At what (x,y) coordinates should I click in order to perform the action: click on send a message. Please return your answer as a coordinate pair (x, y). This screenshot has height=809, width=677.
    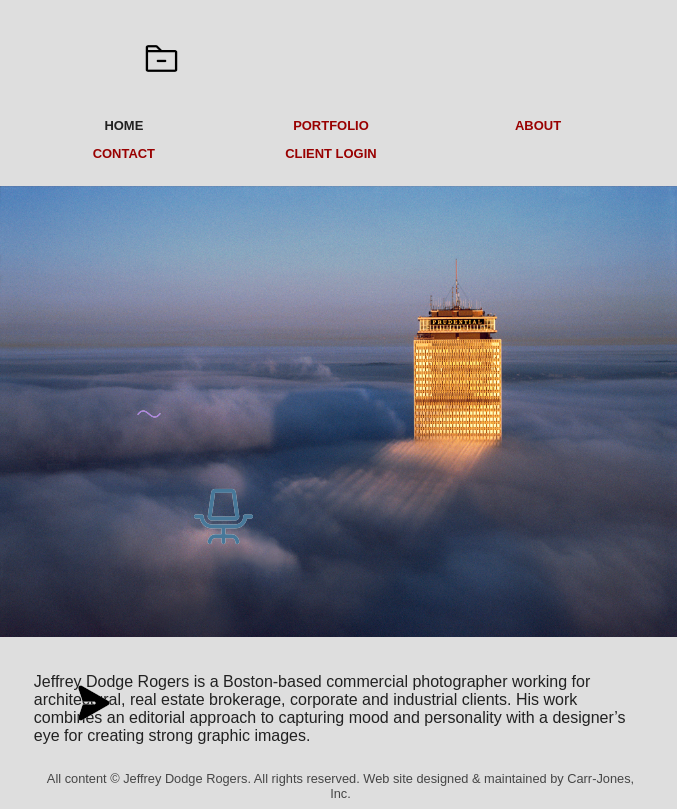
    Looking at the image, I should click on (92, 703).